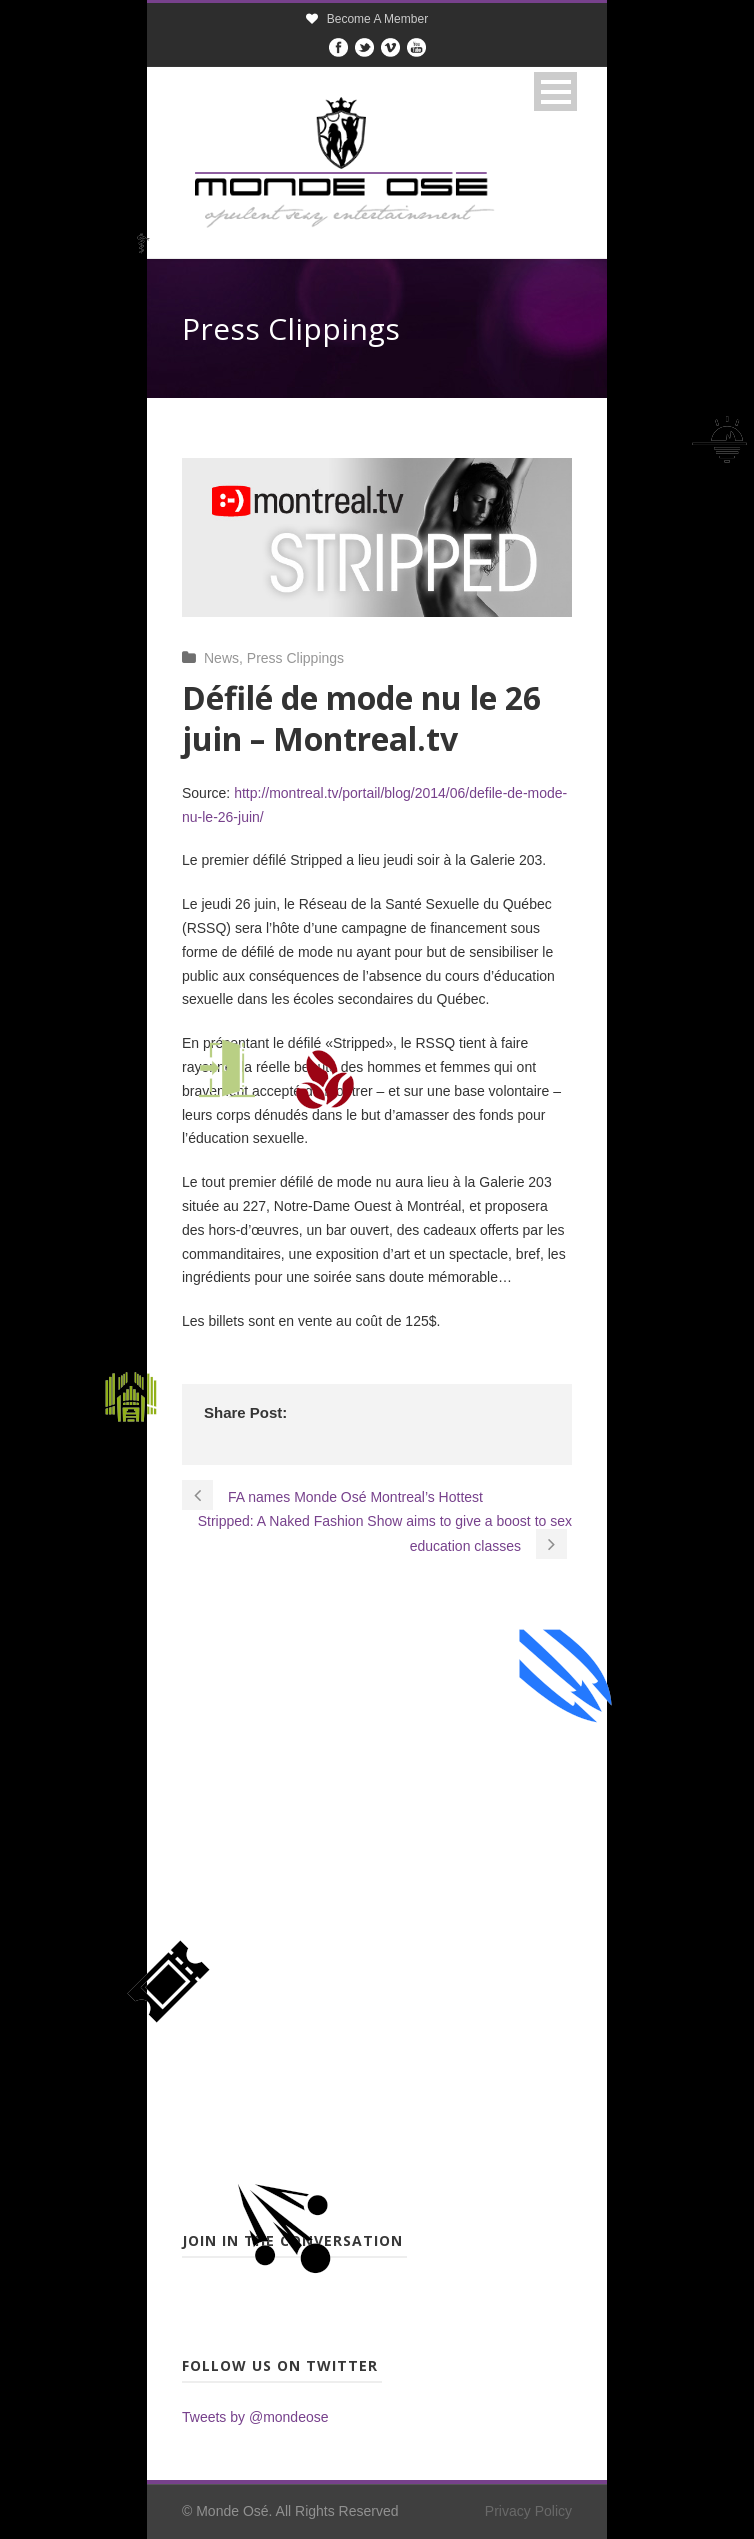 The height and width of the screenshot is (2539, 754). What do you see at coordinates (168, 1981) in the screenshot?
I see `view your tickets or passes` at bounding box center [168, 1981].